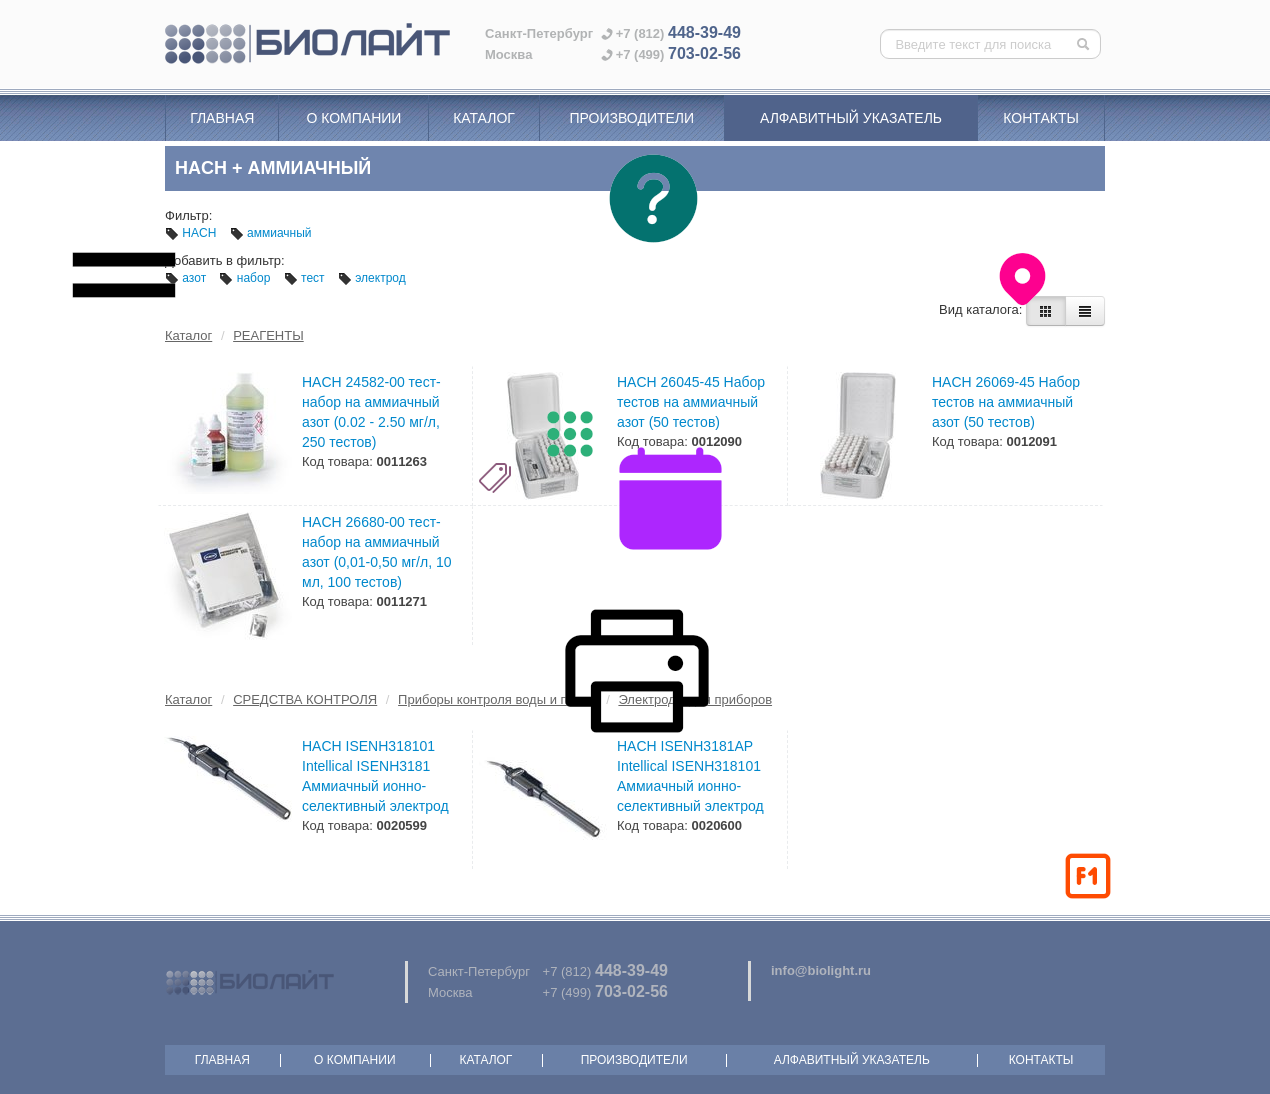 The height and width of the screenshot is (1094, 1270). I want to click on print the current document, so click(637, 671).